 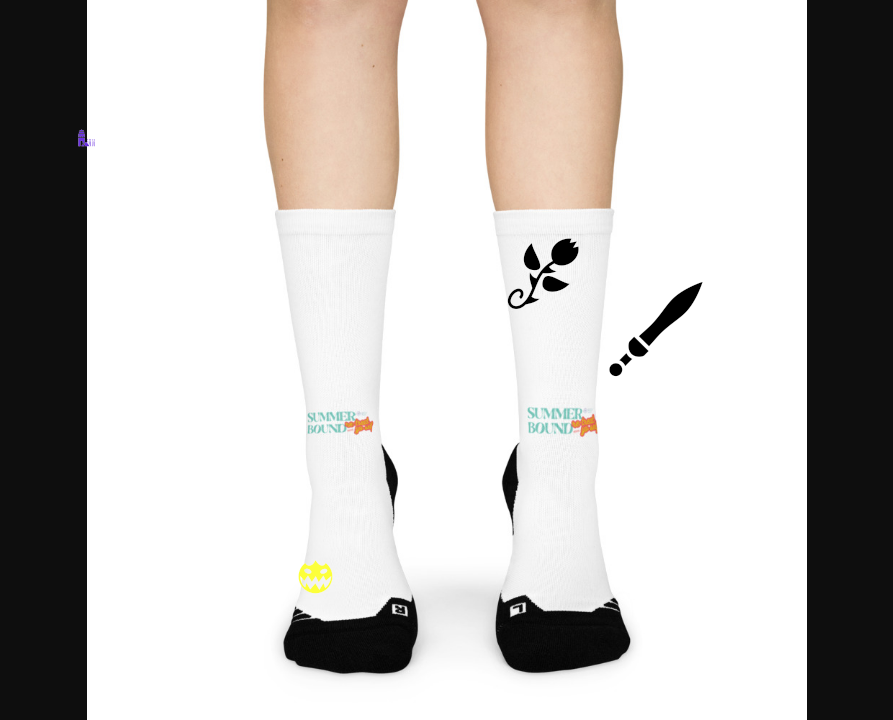 What do you see at coordinates (543, 274) in the screenshot?
I see `indicates a closed or dormant plant in a gardening game` at bounding box center [543, 274].